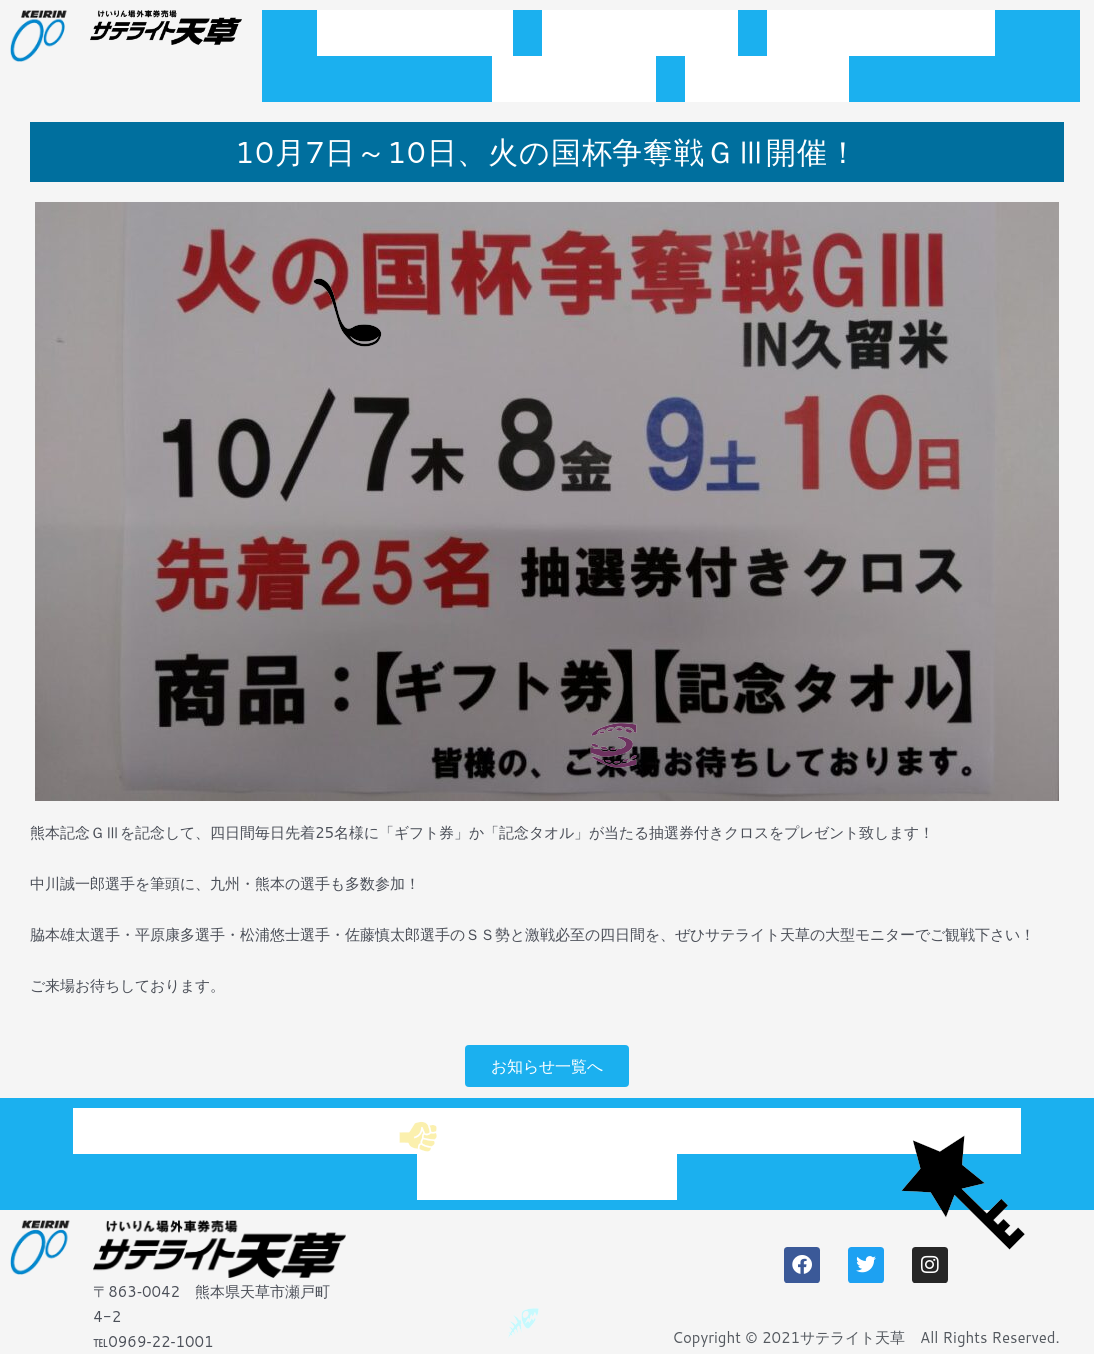  Describe the element at coordinates (347, 312) in the screenshot. I see `select ladle tool in cooking game` at that location.